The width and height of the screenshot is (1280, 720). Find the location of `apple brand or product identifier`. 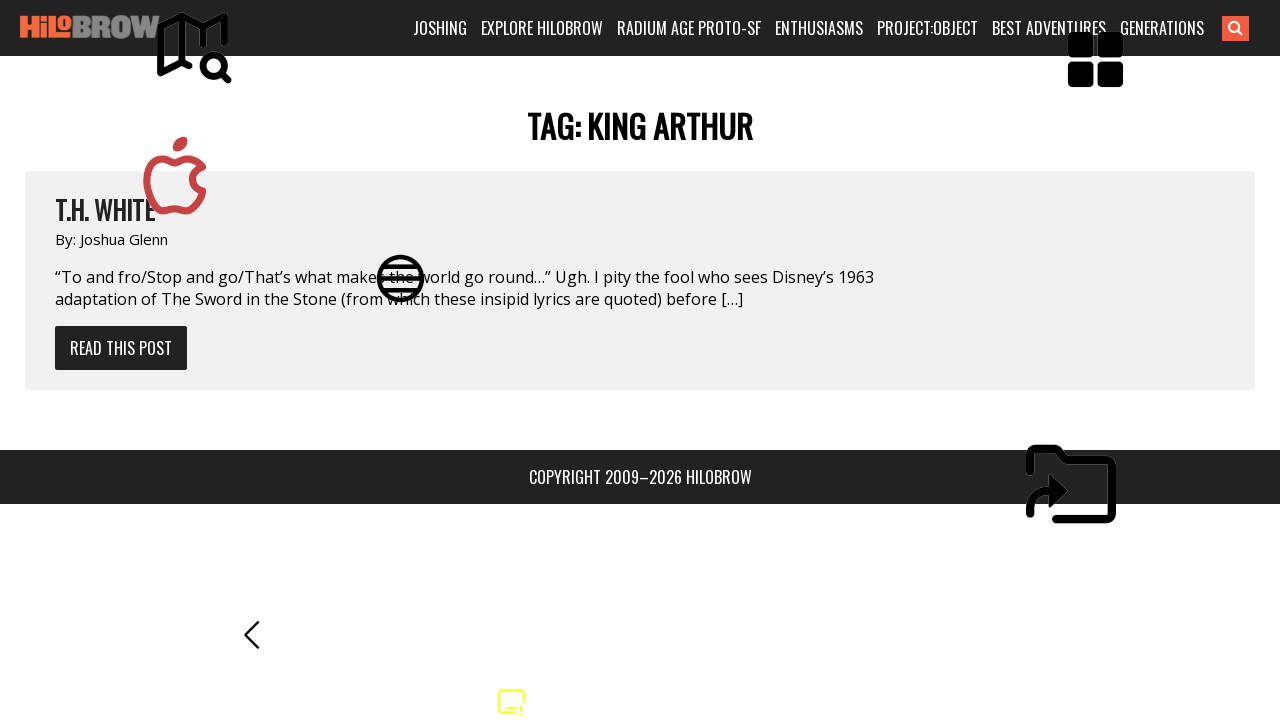

apple brand or product identifier is located at coordinates (176, 177).